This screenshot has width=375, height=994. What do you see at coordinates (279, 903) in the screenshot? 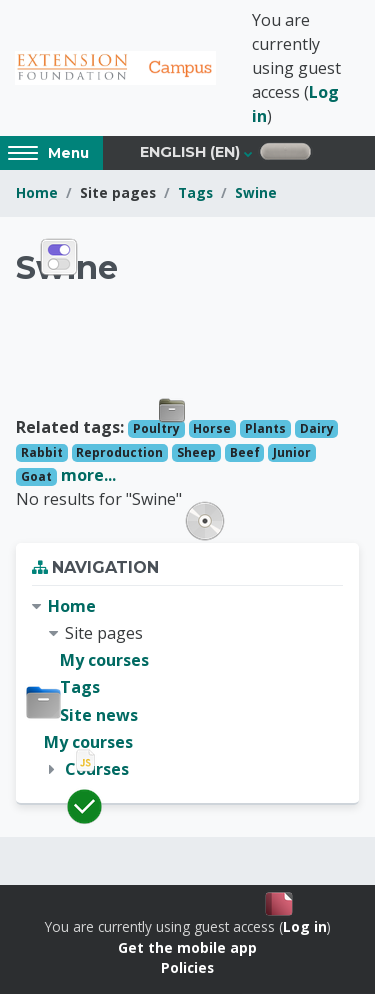
I see `change desktop wallpaper settings` at bounding box center [279, 903].